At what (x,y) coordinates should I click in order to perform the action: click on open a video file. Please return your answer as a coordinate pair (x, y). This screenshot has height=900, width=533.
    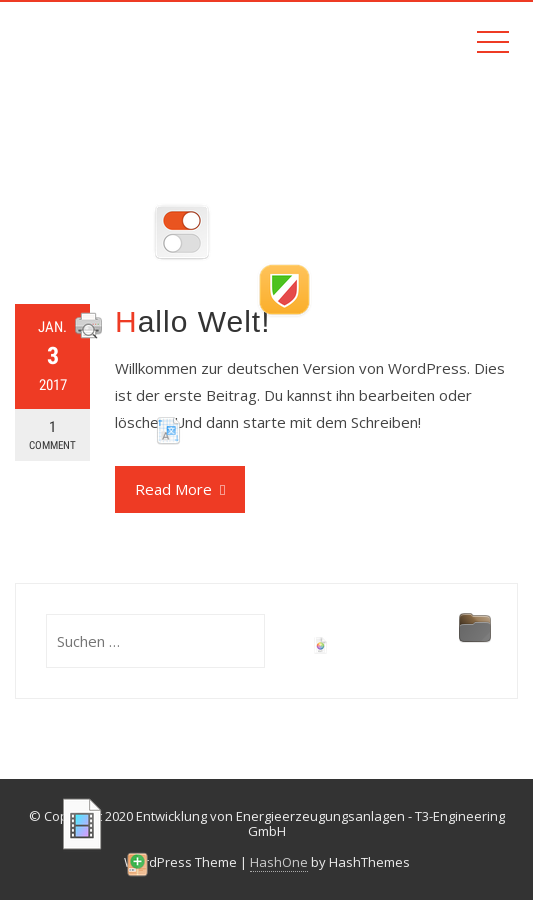
    Looking at the image, I should click on (82, 824).